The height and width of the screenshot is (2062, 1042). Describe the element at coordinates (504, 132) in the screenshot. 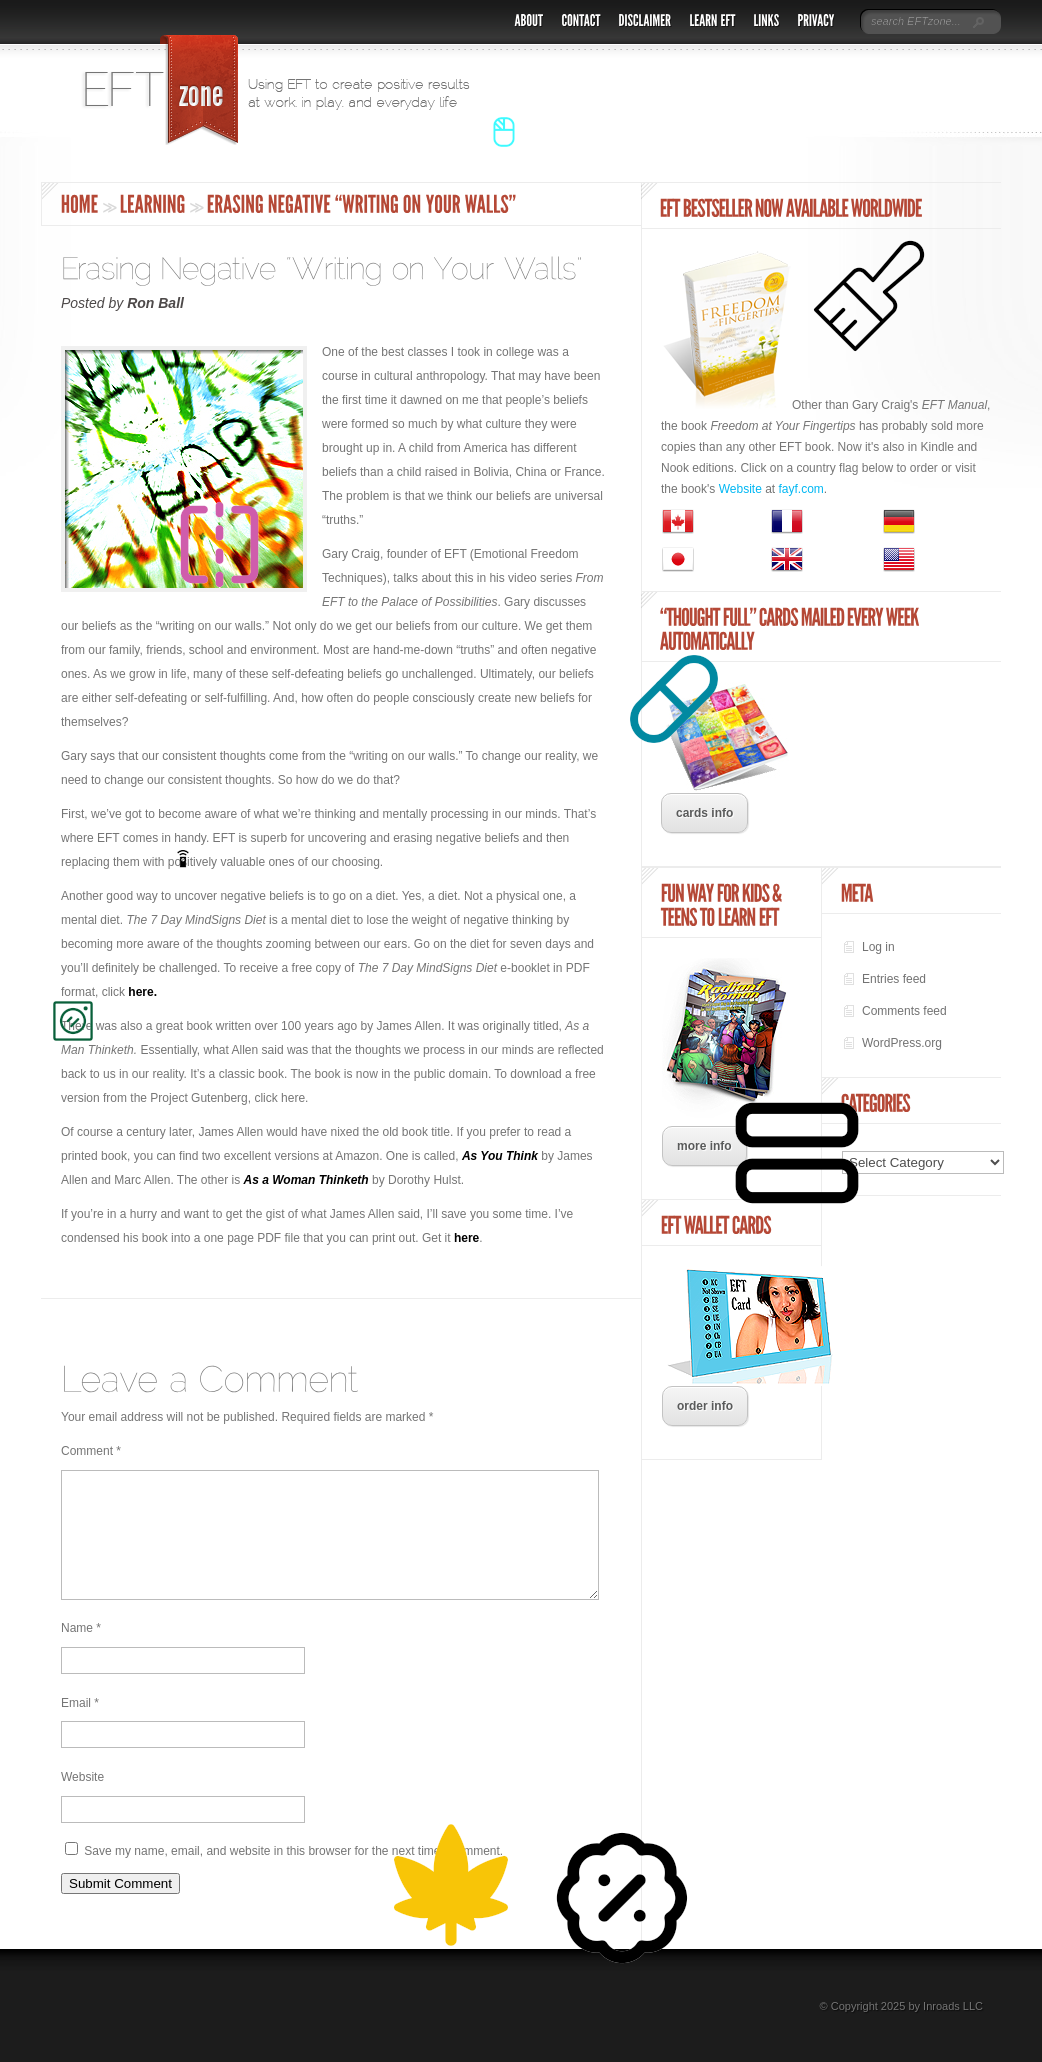

I see `indicates left mouse button click action` at that location.